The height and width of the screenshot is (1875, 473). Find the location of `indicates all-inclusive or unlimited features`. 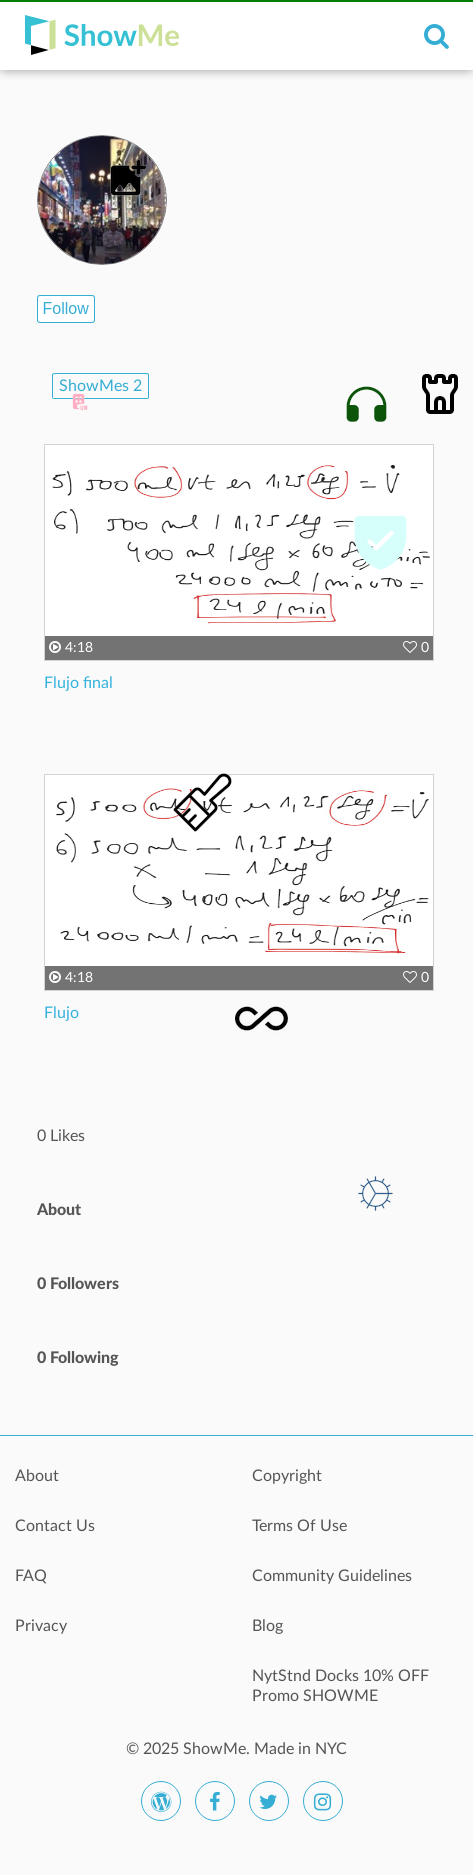

indicates all-inclusive or unlimited features is located at coordinates (261, 1018).